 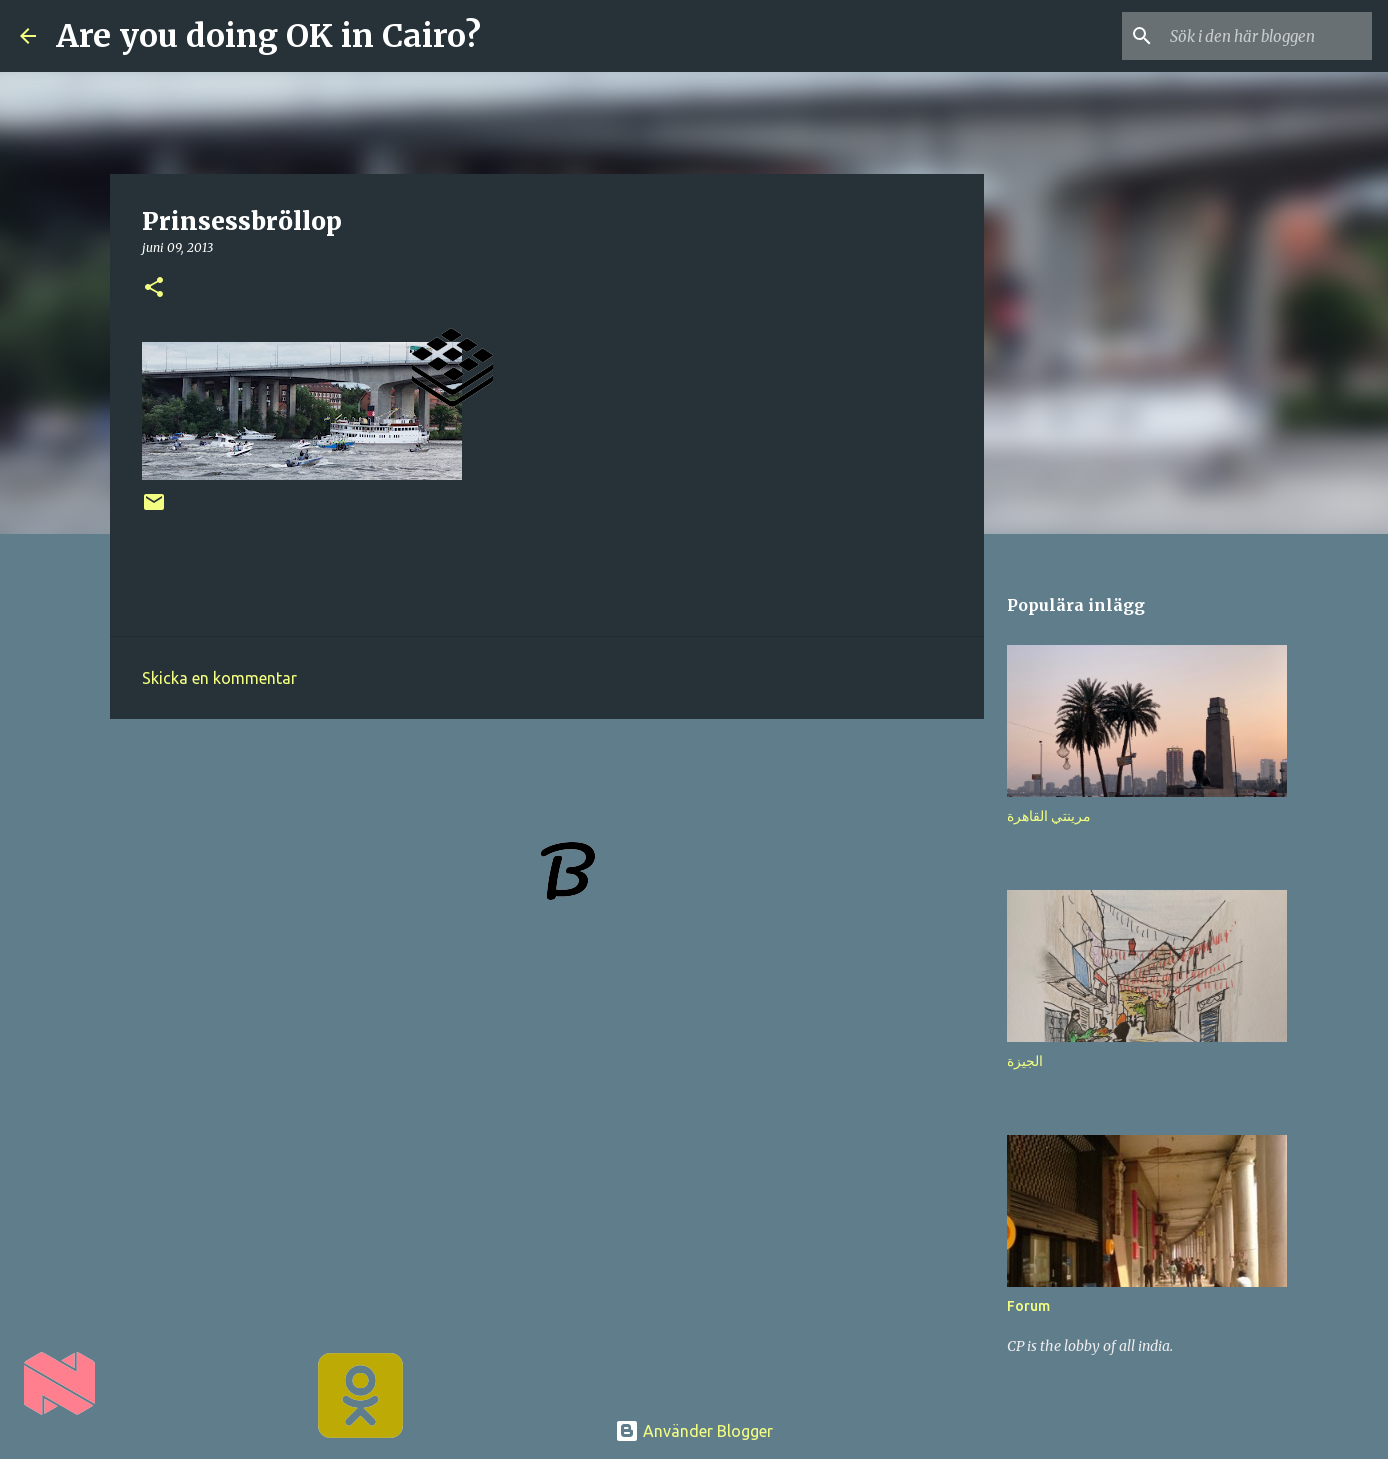 What do you see at coordinates (360, 1395) in the screenshot?
I see `open odnoklassniki social network app` at bounding box center [360, 1395].